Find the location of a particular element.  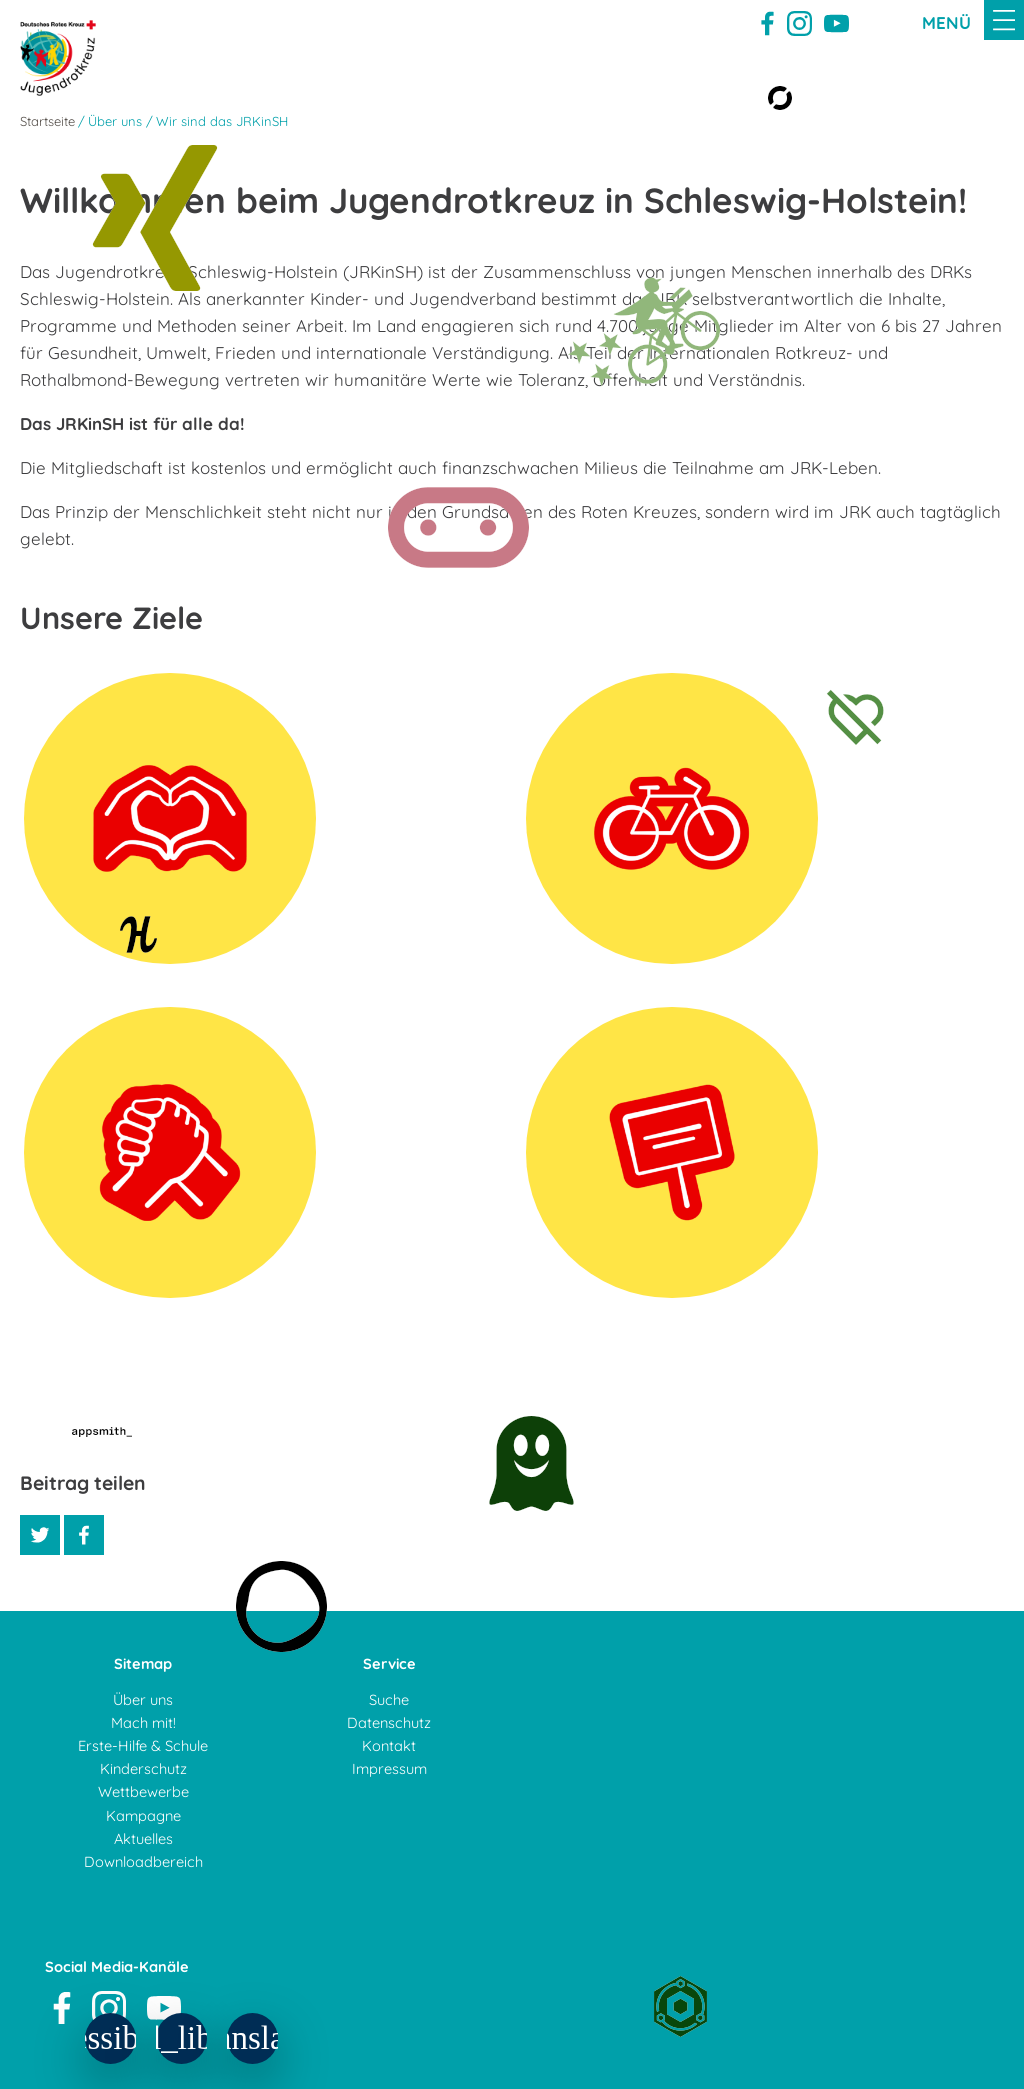

dislike or remove from favorites is located at coordinates (856, 719).